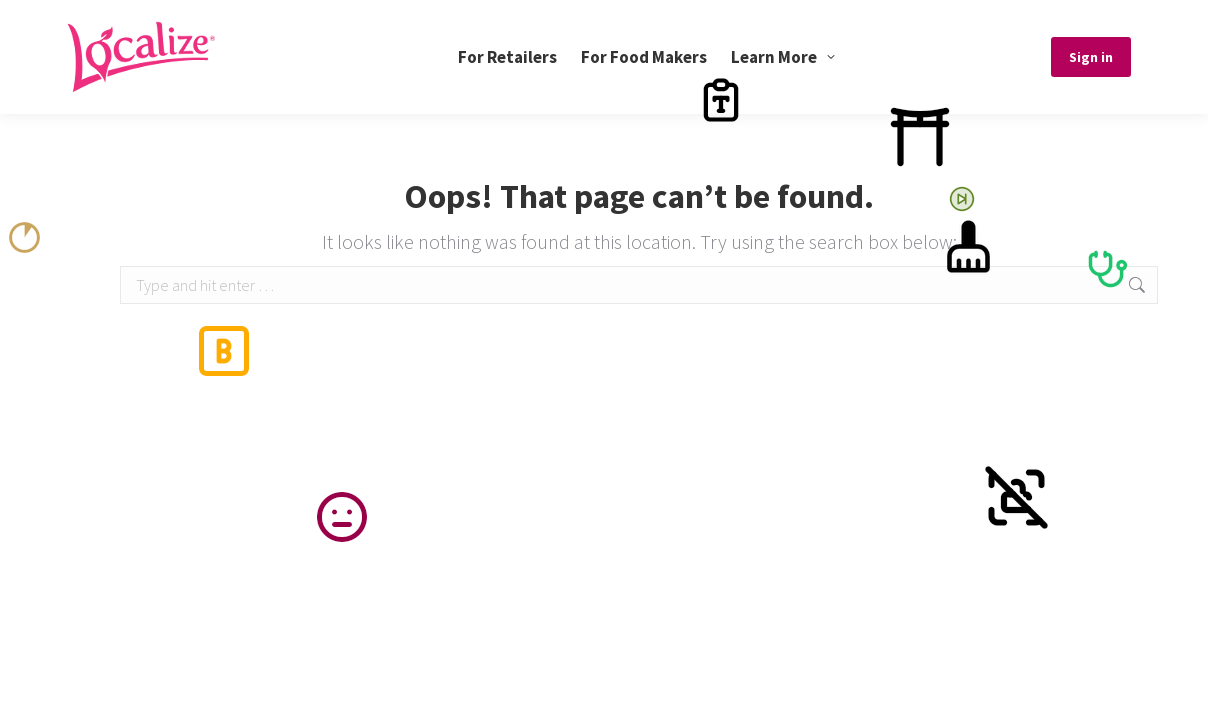  I want to click on access health or medical features, so click(1107, 269).